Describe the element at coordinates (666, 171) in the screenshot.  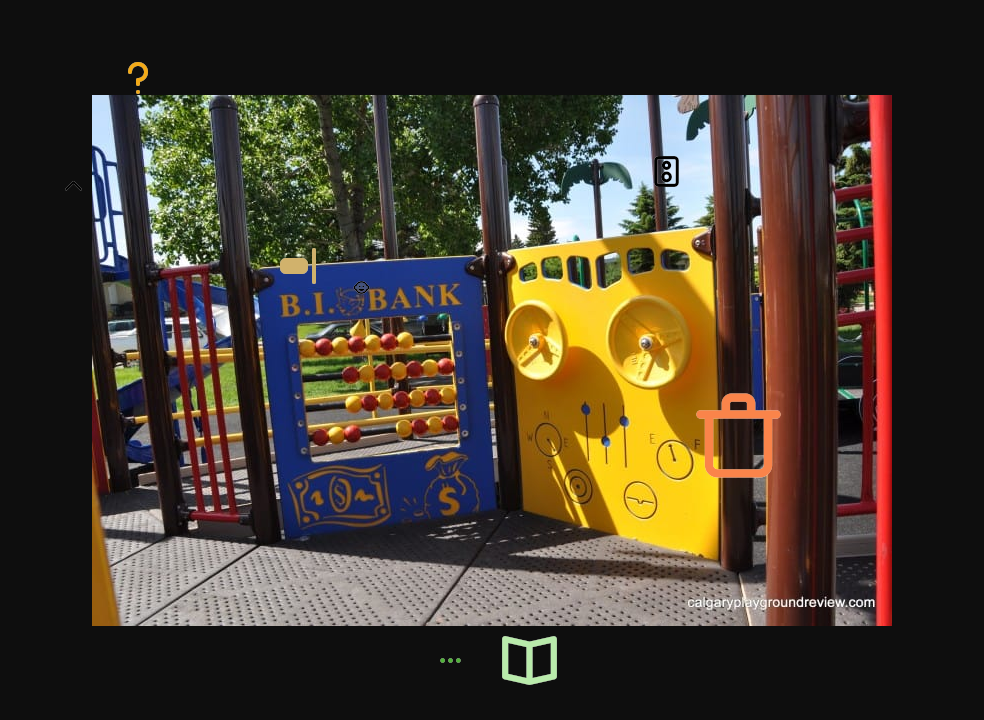
I see `adjust audio or speaker settings` at that location.